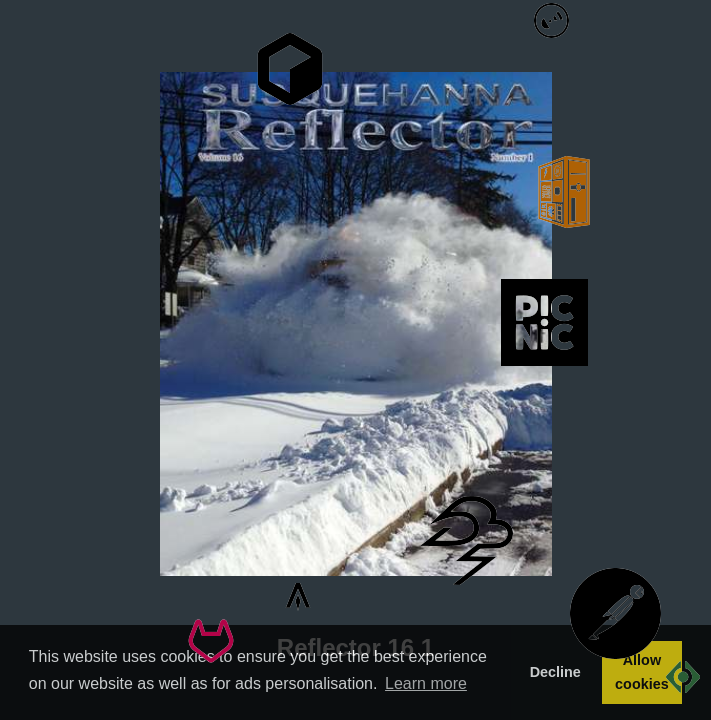 The image size is (711, 720). I want to click on open alacritty terminal emulator, so click(298, 597).